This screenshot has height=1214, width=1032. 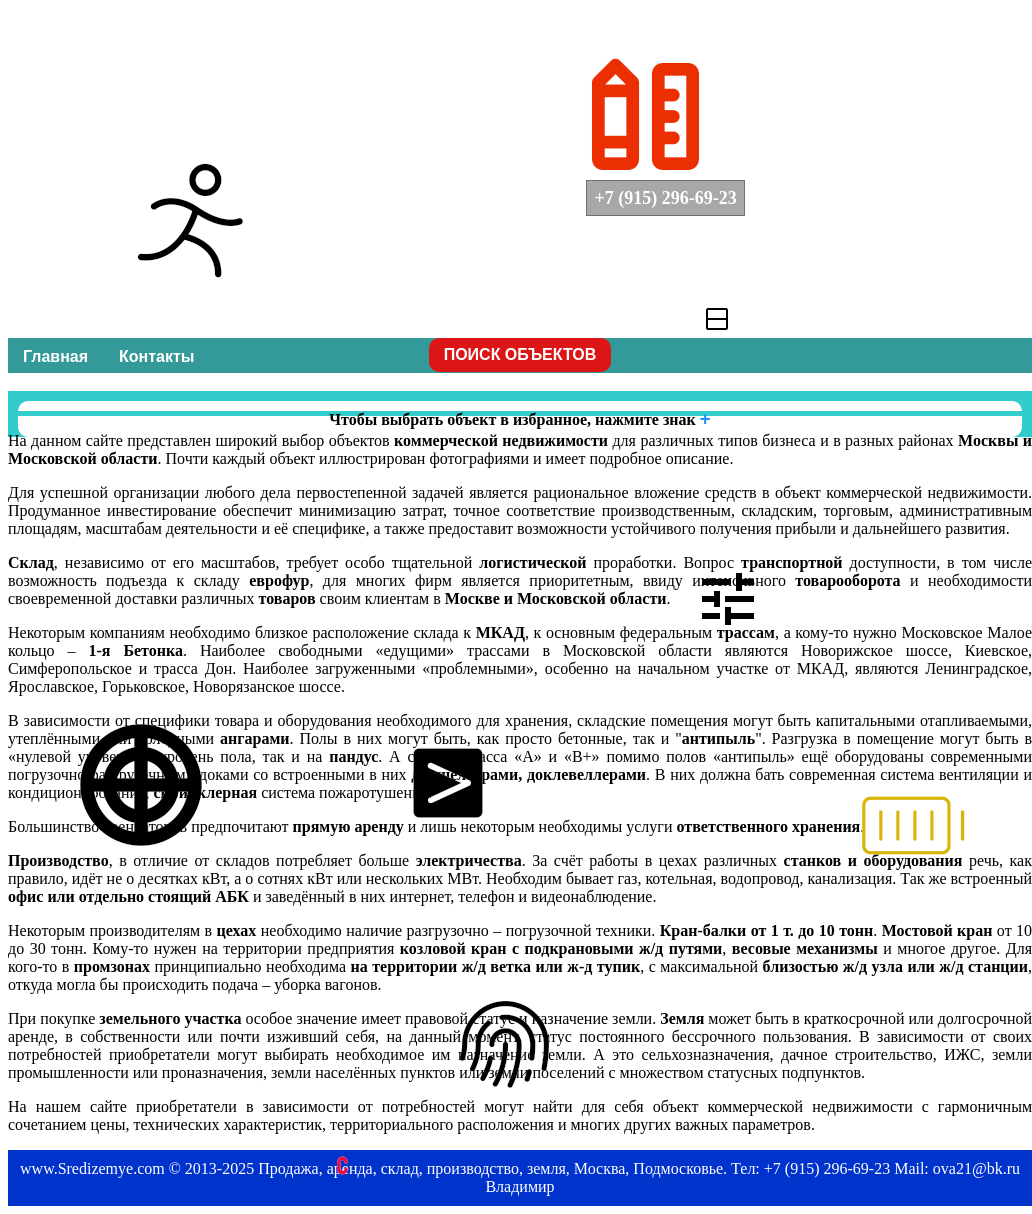 What do you see at coordinates (645, 116) in the screenshot?
I see `access design or drawing tools` at bounding box center [645, 116].